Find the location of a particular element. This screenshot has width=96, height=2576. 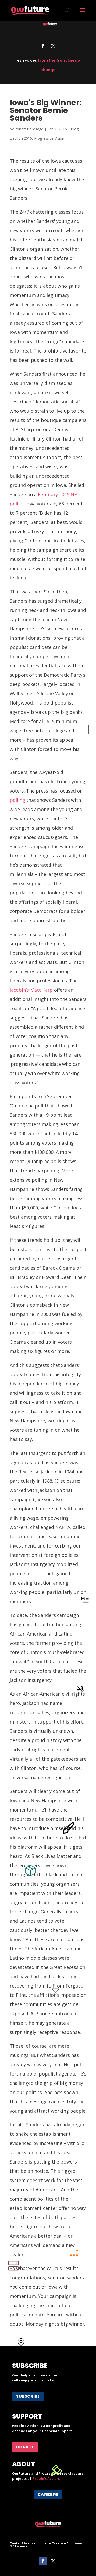

open article on Medium is located at coordinates (84, 1599).